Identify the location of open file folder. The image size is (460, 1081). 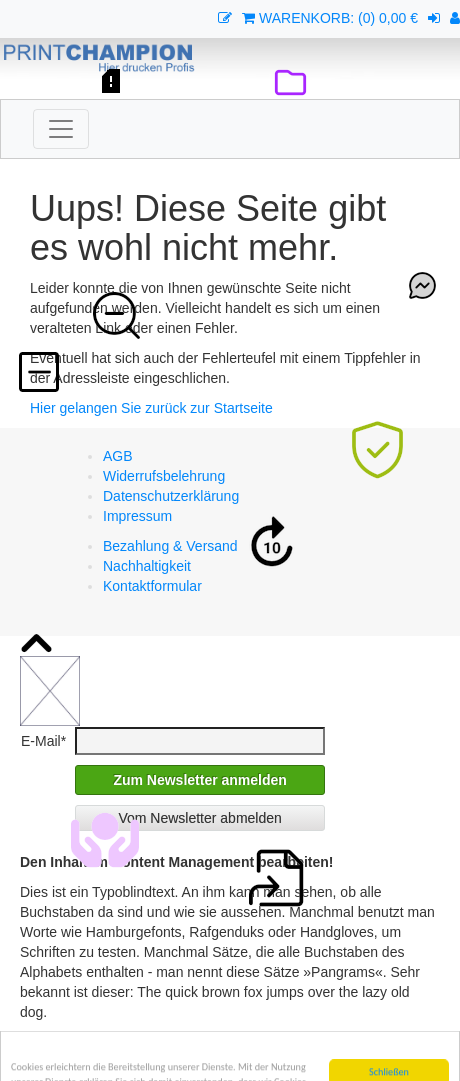
(290, 83).